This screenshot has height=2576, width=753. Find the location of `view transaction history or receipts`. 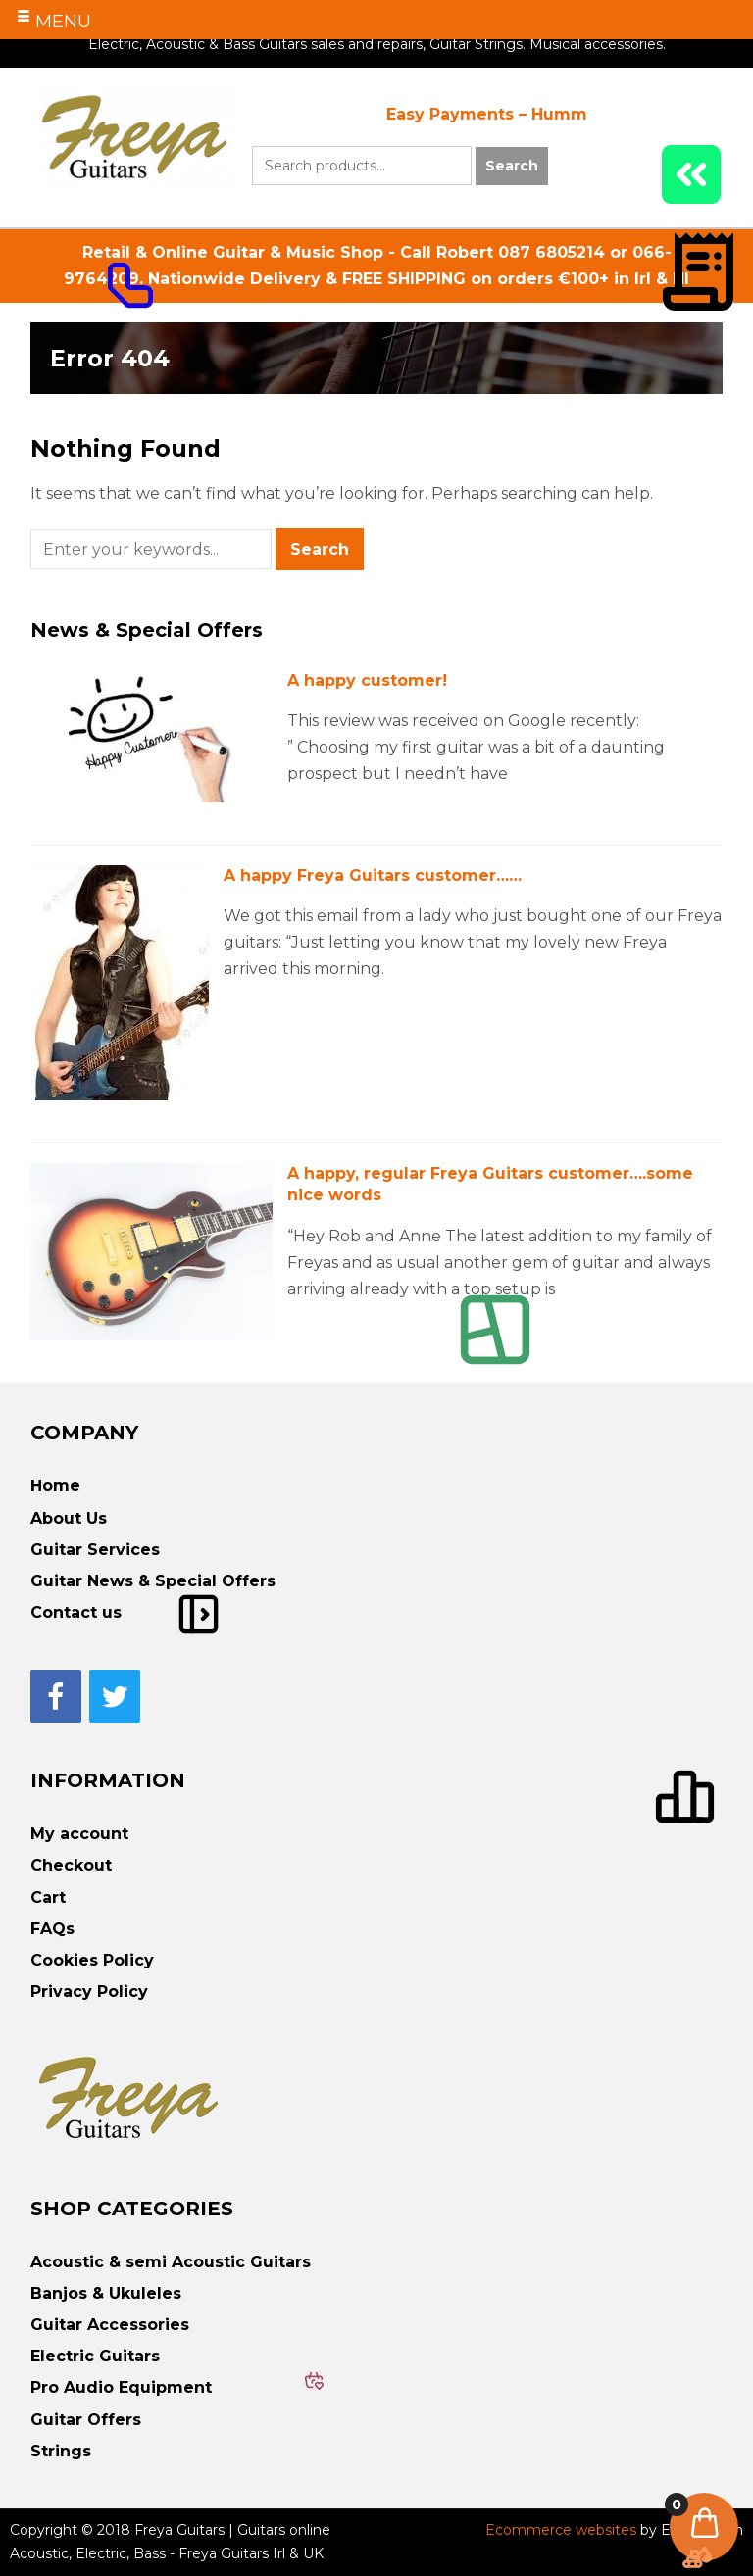

view transaction history or receipts is located at coordinates (698, 271).